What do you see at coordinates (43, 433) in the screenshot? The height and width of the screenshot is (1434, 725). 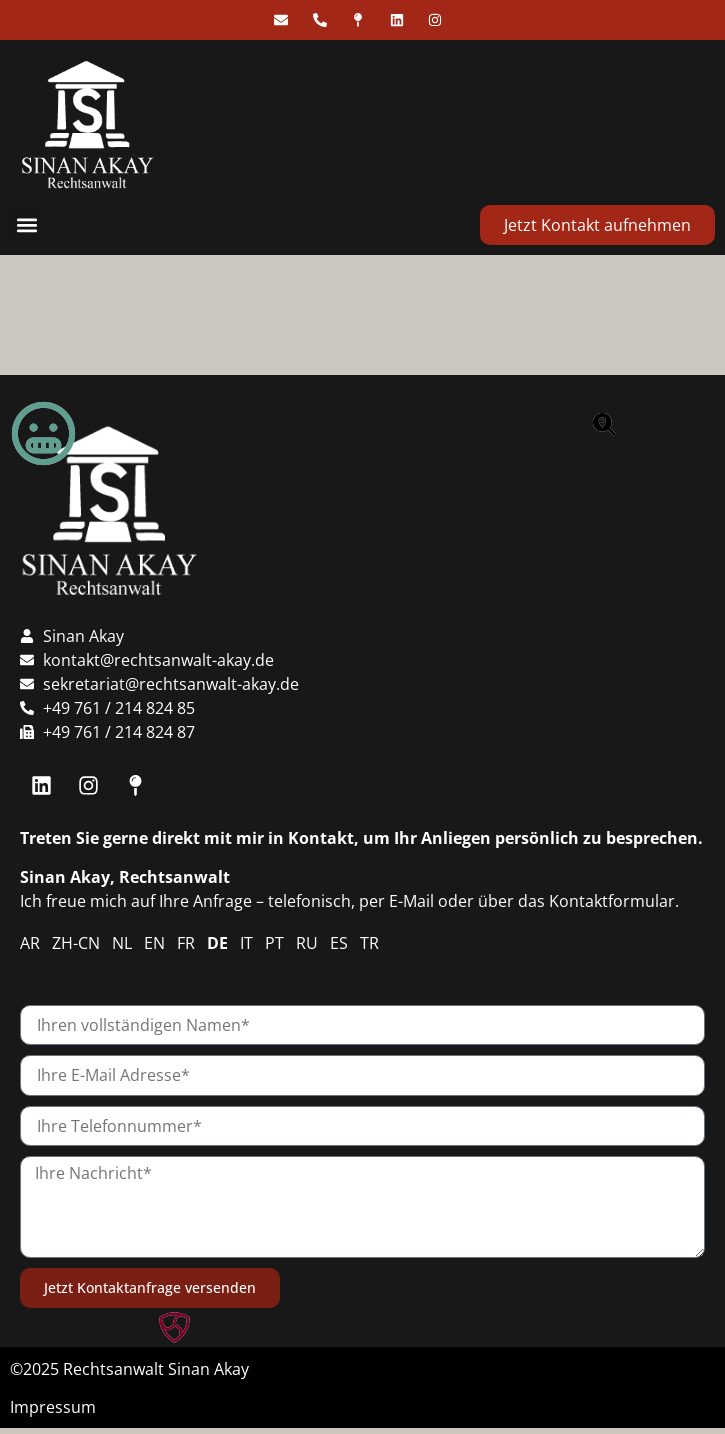 I see `indicates an awkward or uncomfortable situation` at bounding box center [43, 433].